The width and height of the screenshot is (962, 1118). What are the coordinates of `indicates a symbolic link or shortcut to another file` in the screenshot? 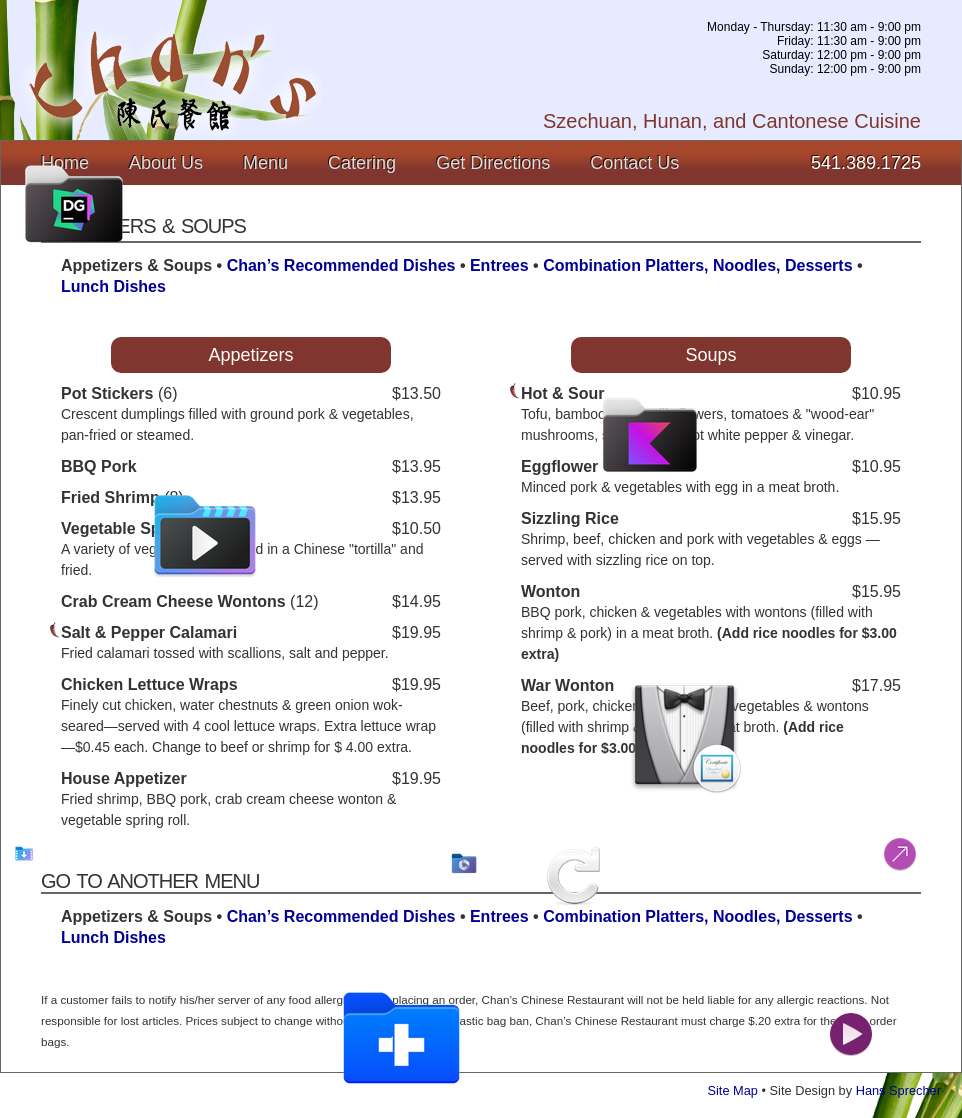 It's located at (900, 854).